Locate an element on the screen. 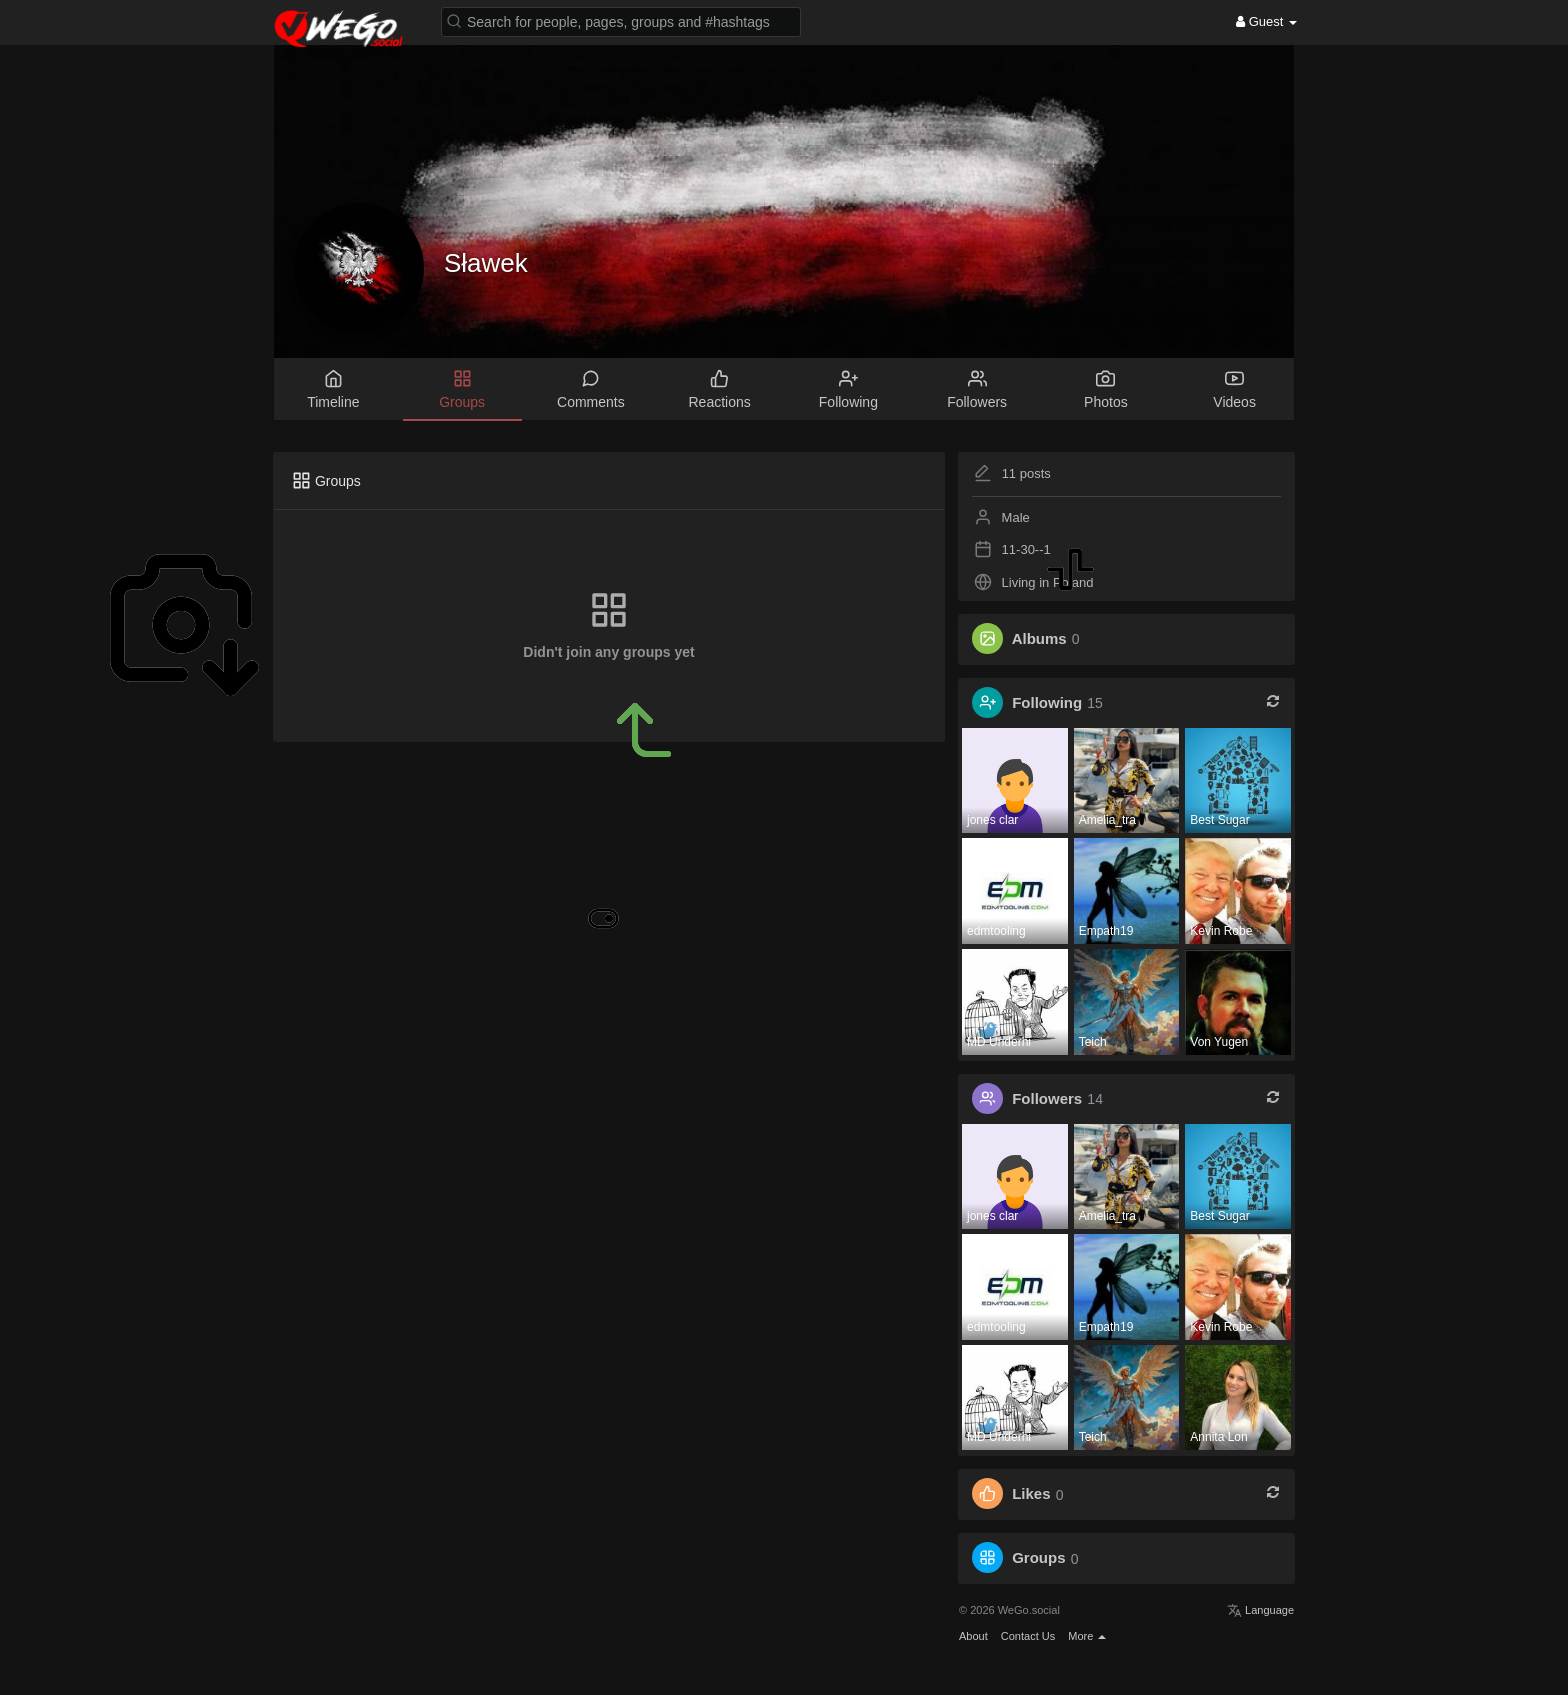 Image resolution: width=1568 pixels, height=1695 pixels. download a captured photo is located at coordinates (181, 618).